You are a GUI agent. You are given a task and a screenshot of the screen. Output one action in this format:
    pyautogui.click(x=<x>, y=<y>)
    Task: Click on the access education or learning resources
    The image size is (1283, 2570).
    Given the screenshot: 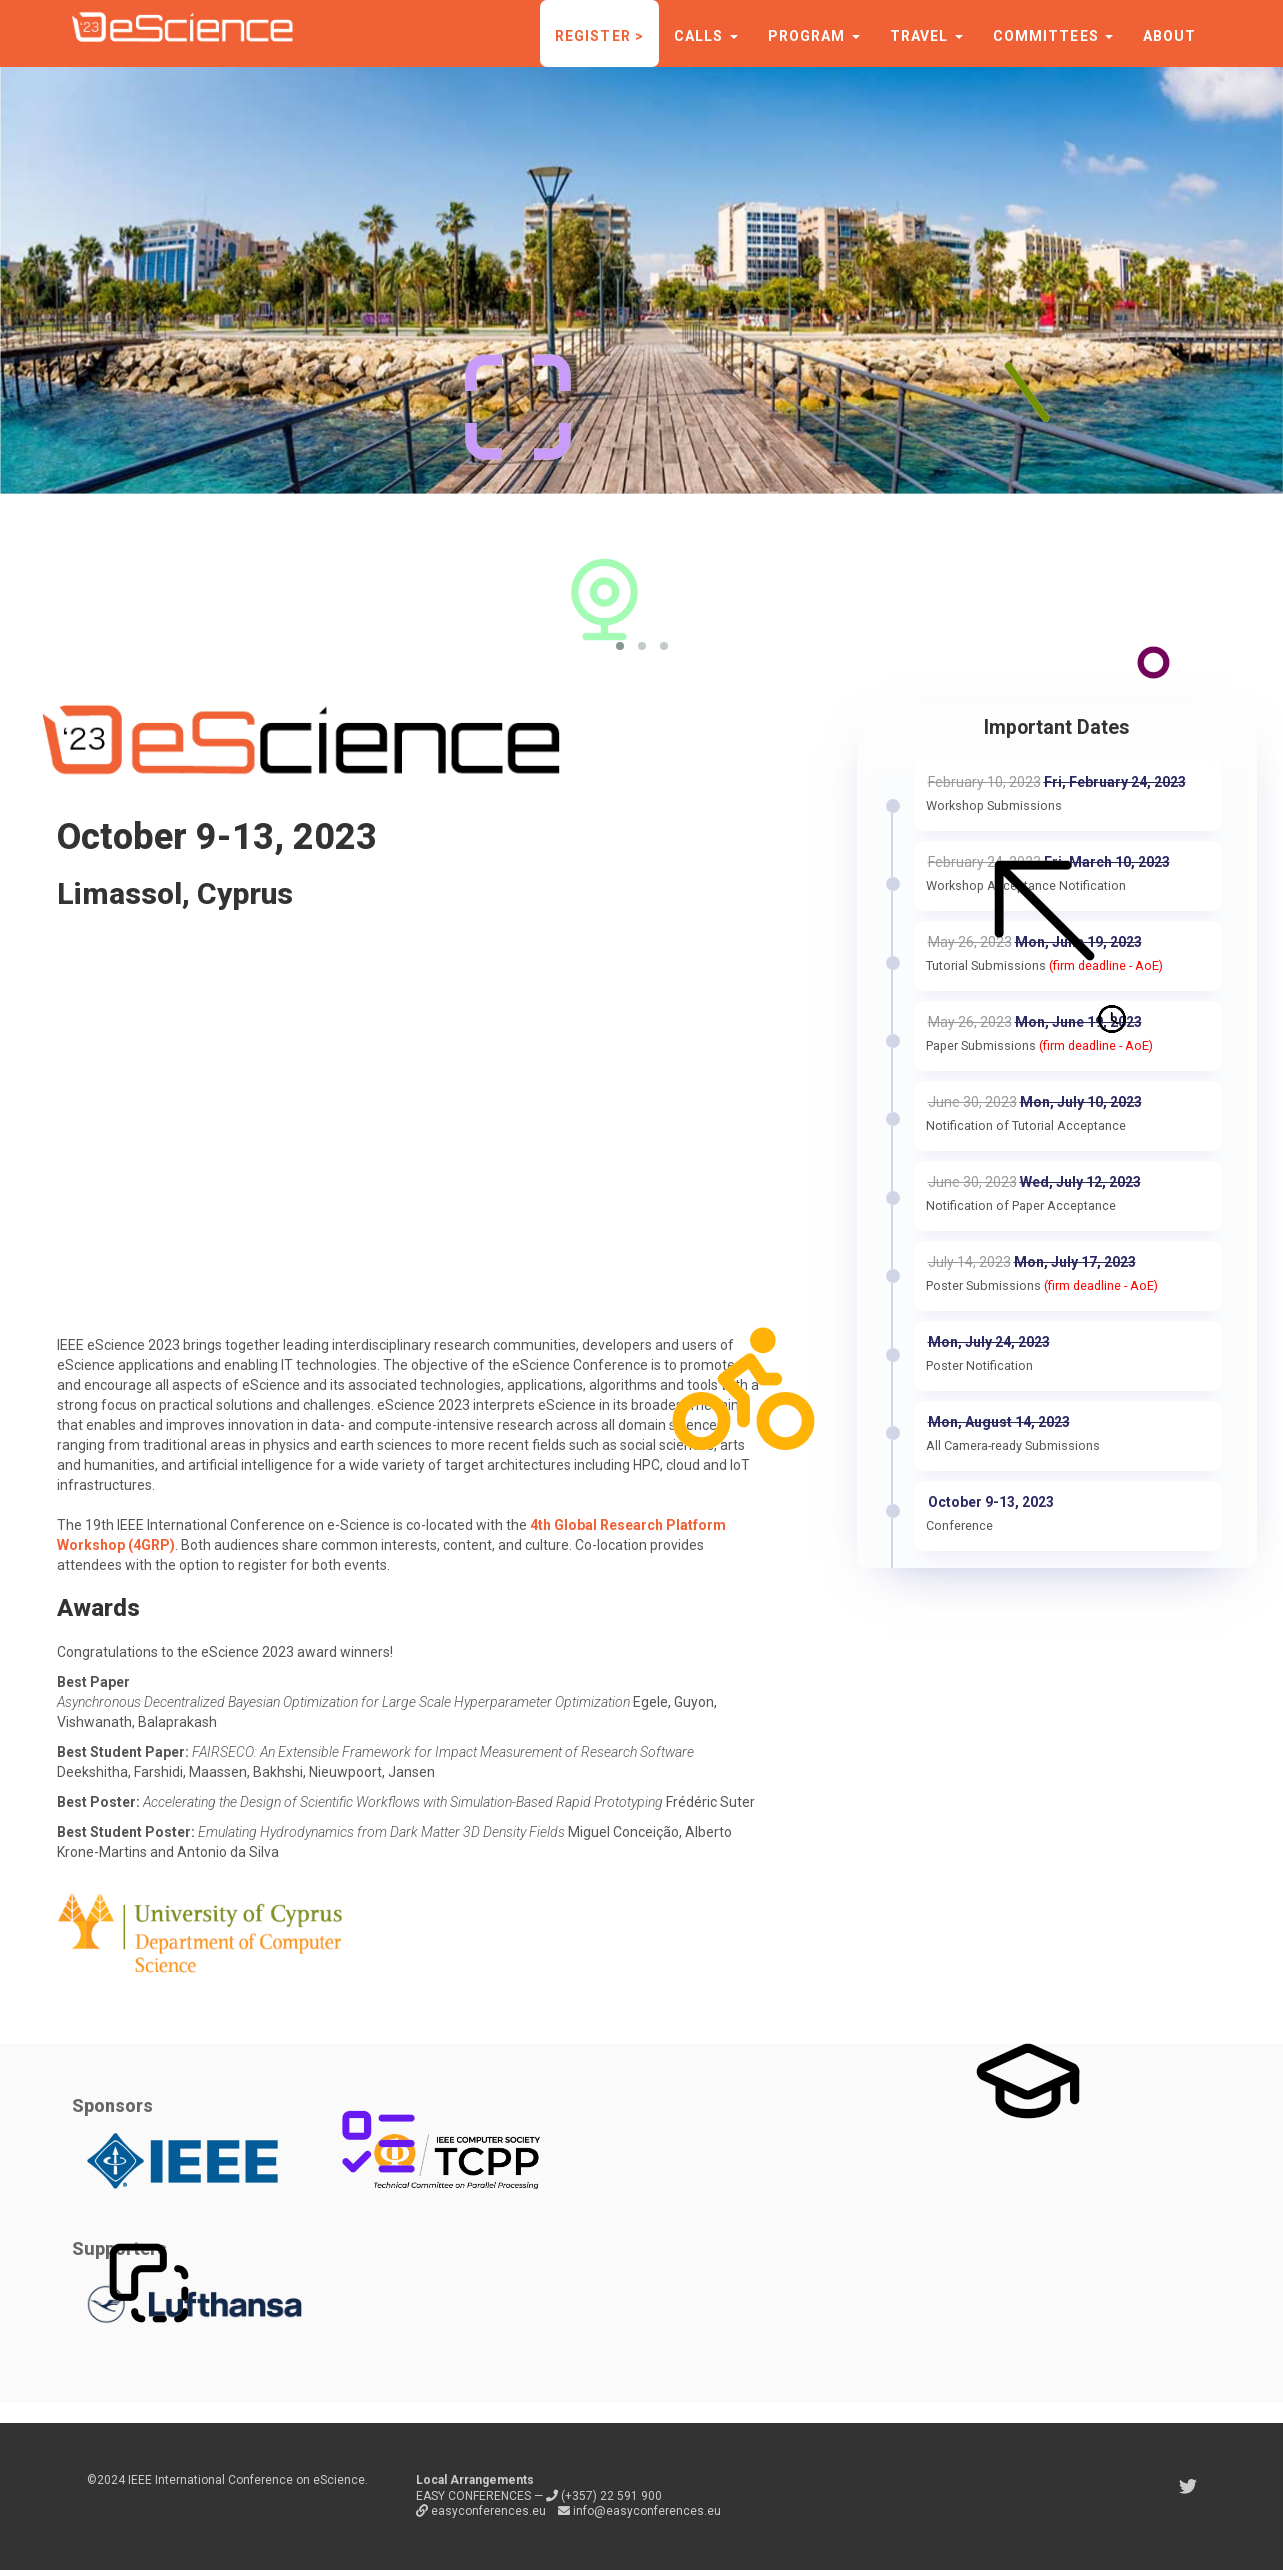 What is the action you would take?
    pyautogui.click(x=1028, y=2081)
    